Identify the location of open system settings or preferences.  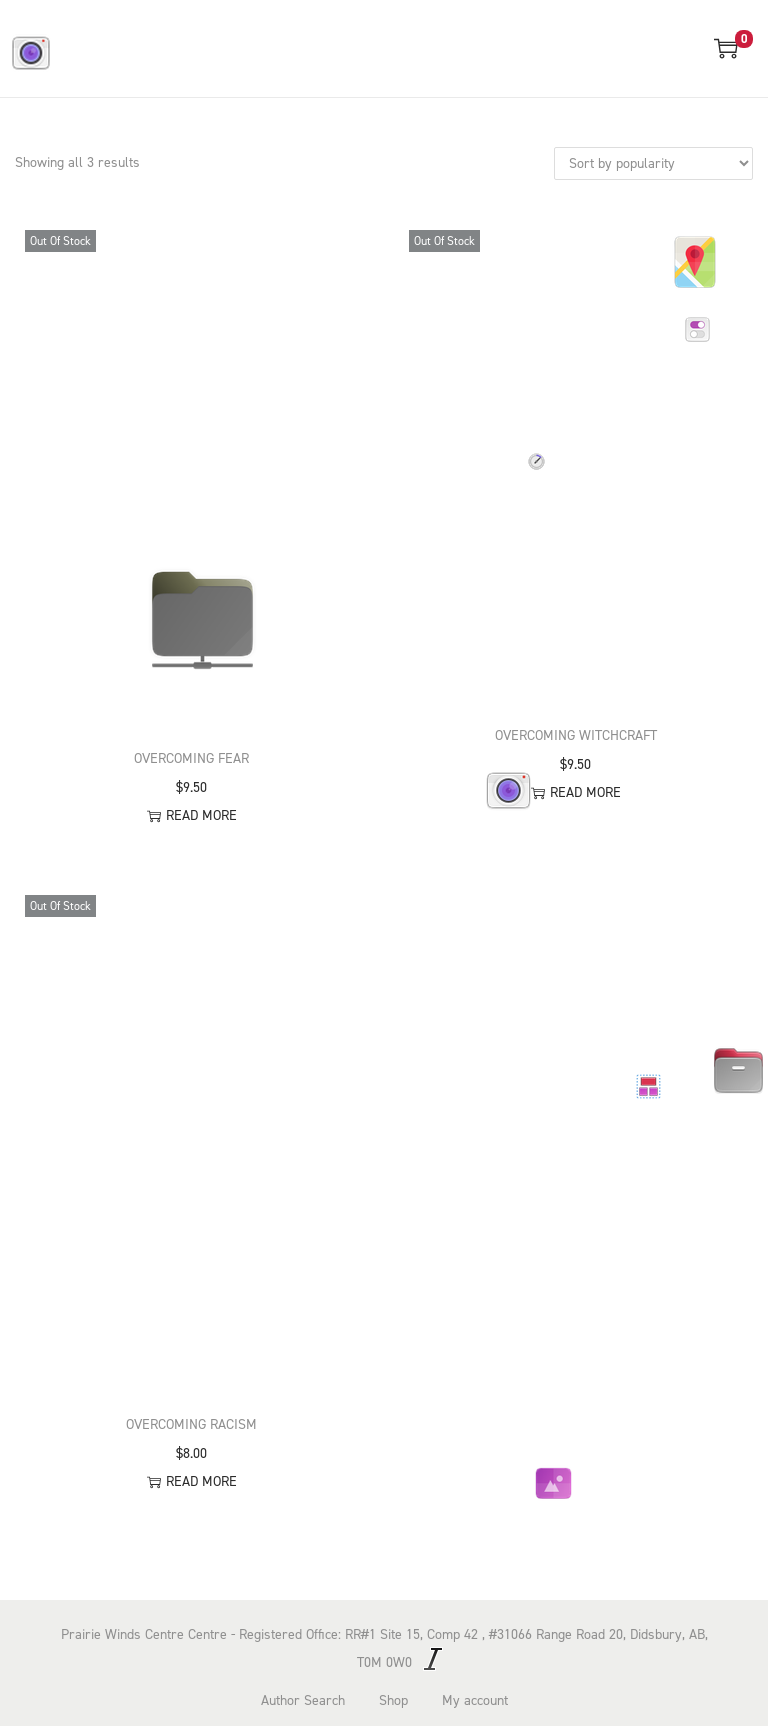
(697, 329).